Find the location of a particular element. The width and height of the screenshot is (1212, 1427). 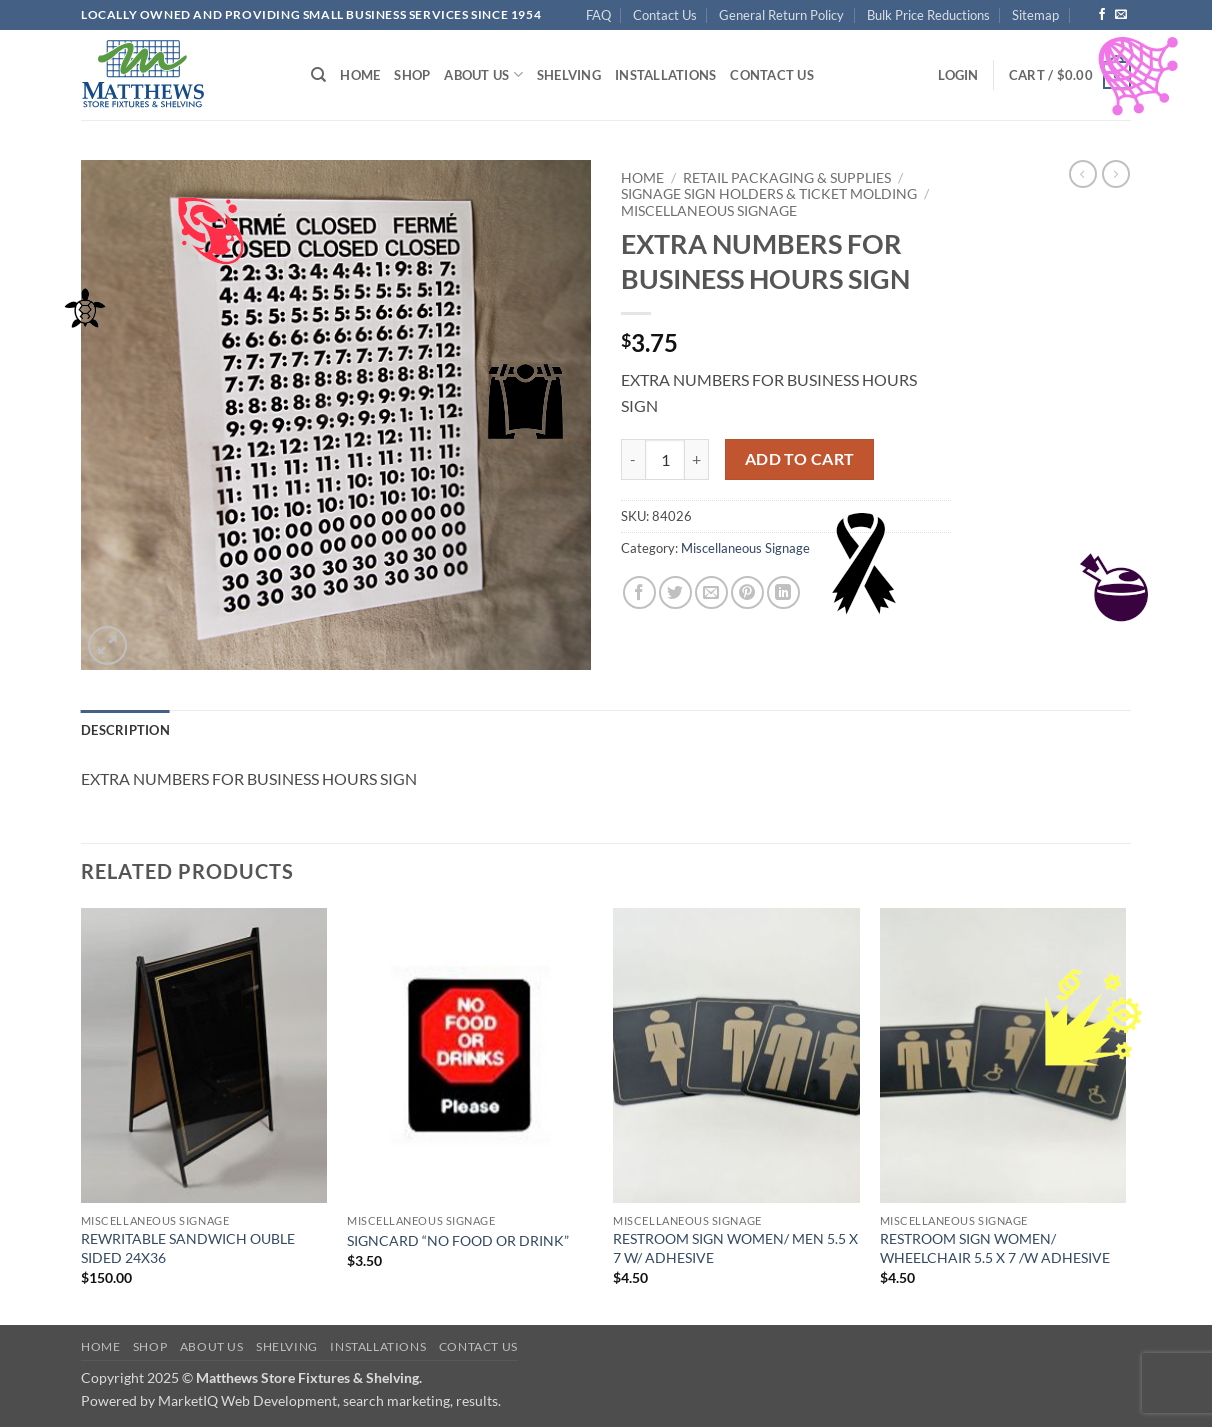

indicates support for a cause or awareness campaign is located at coordinates (863, 564).